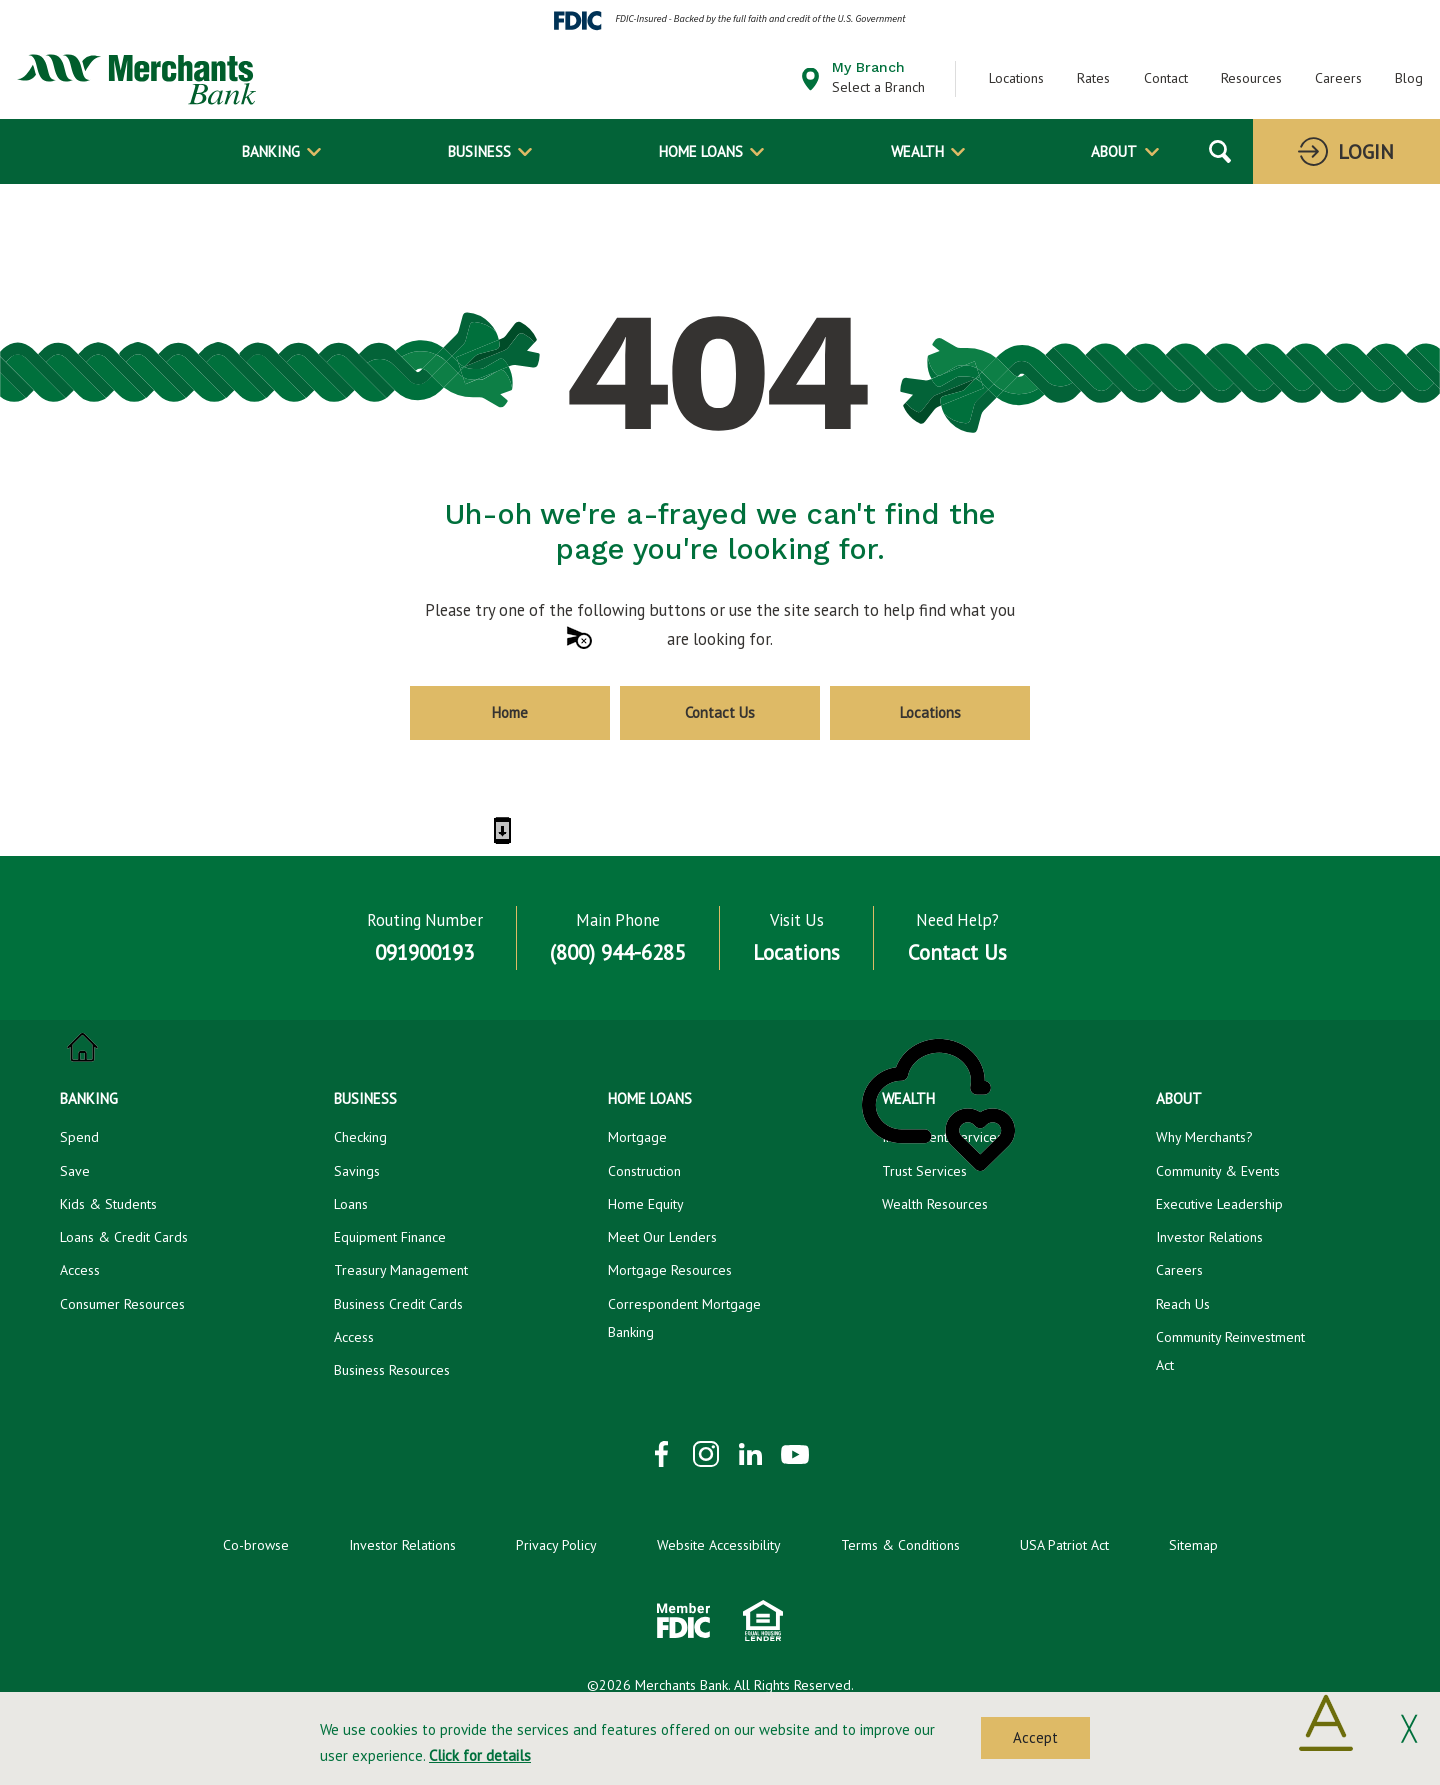  I want to click on navigate to home screen, so click(82, 1047).